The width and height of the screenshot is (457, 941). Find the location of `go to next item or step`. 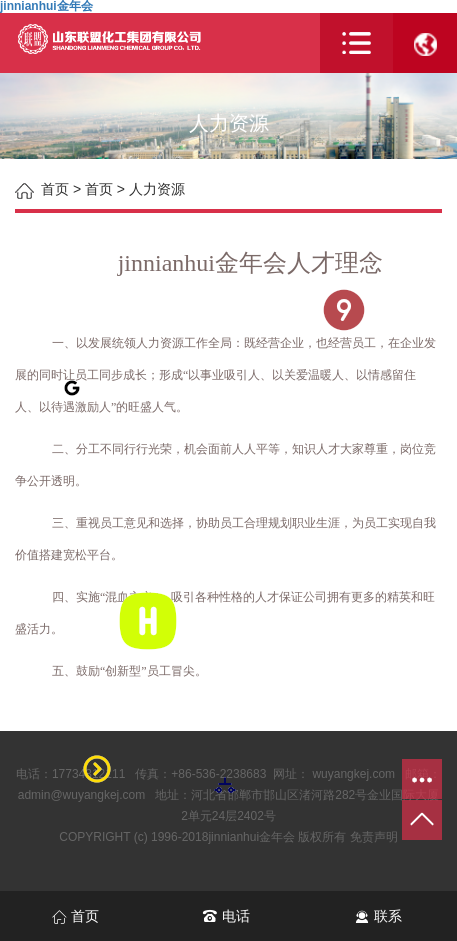

go to next item or step is located at coordinates (97, 769).